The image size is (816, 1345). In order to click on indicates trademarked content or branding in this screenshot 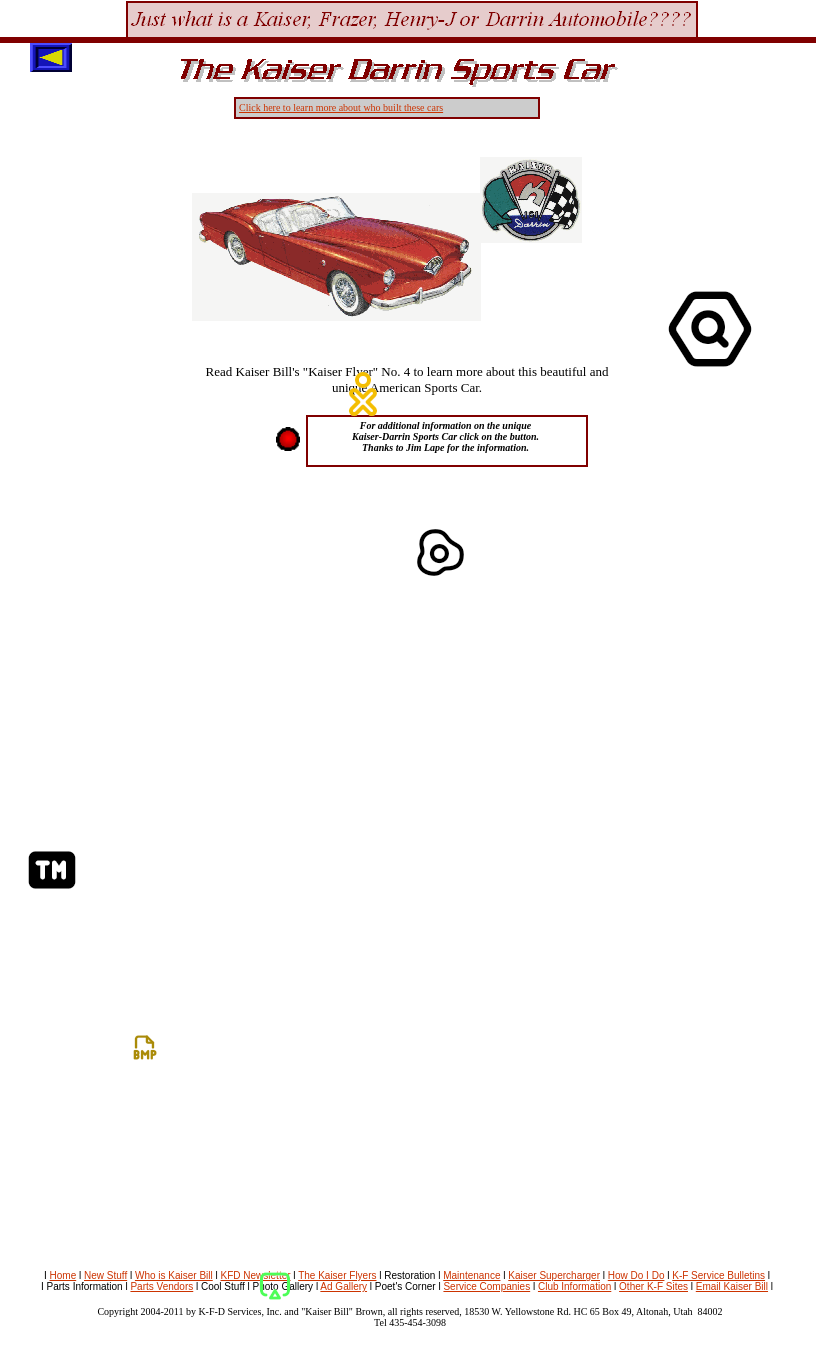, I will do `click(52, 870)`.